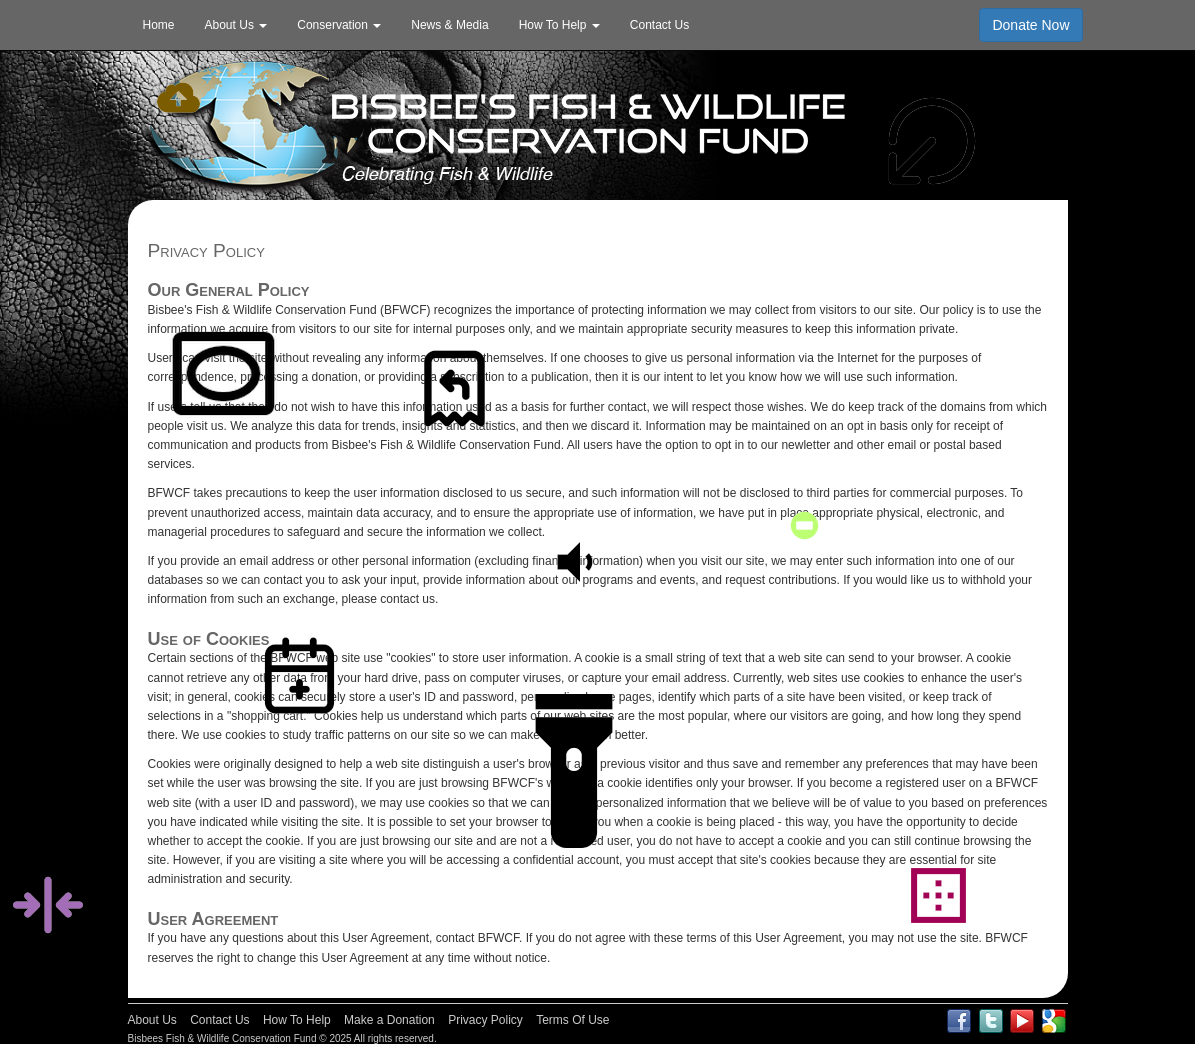 This screenshot has height=1044, width=1195. Describe the element at coordinates (223, 373) in the screenshot. I see `apply vignette effect to photo` at that location.